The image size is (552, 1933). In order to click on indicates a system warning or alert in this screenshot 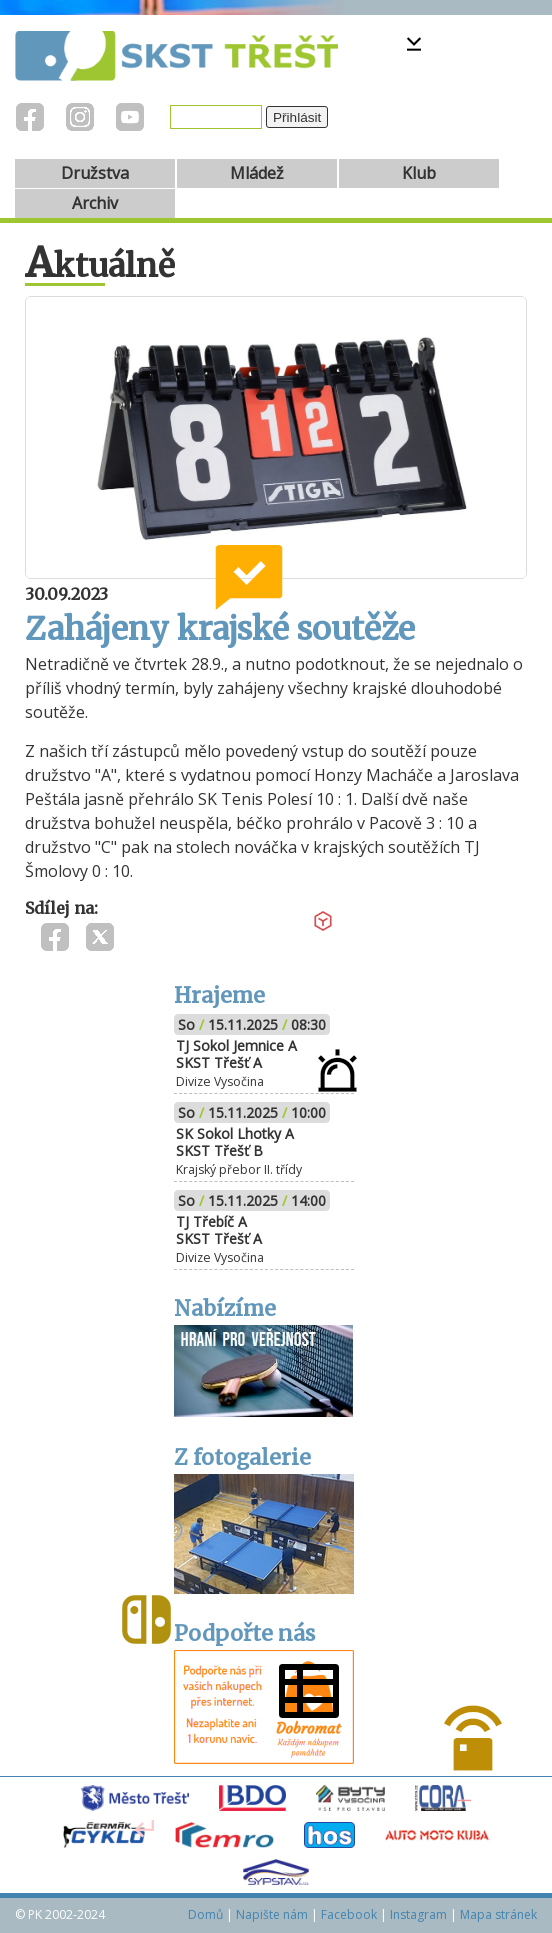, I will do `click(337, 1070)`.